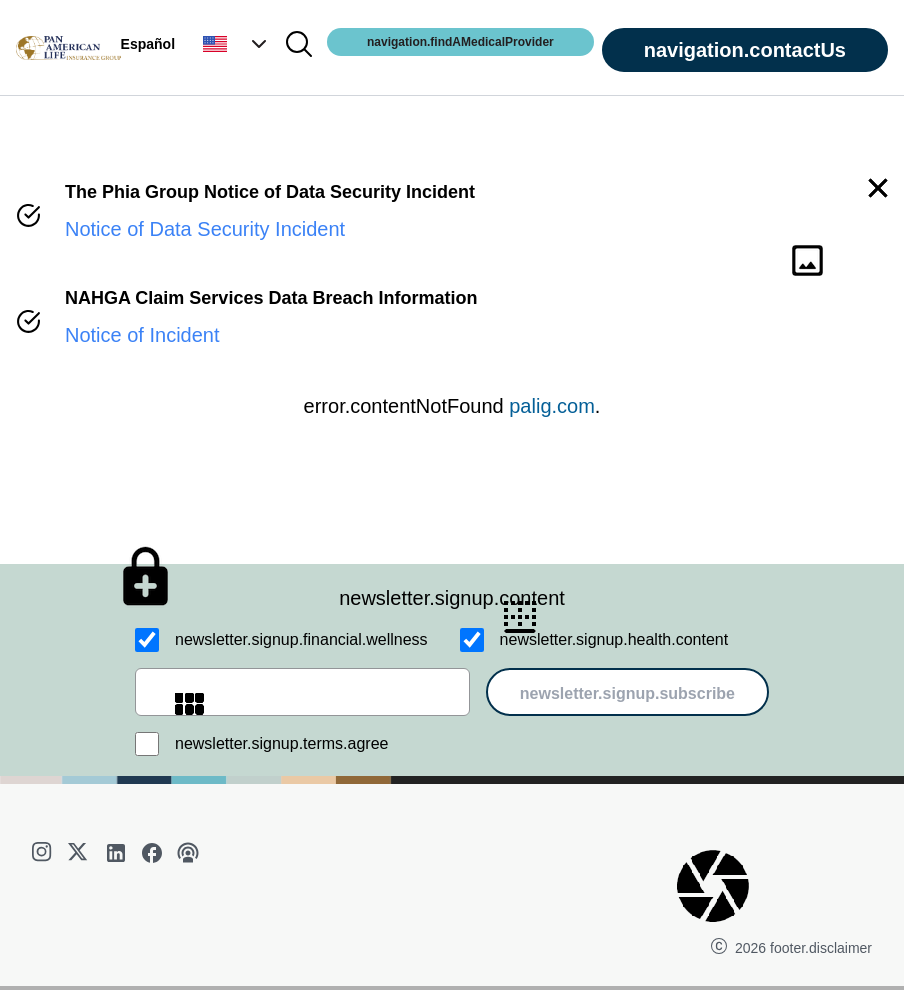  Describe the element at coordinates (145, 577) in the screenshot. I see `enable enhanced encryption for secure communication` at that location.